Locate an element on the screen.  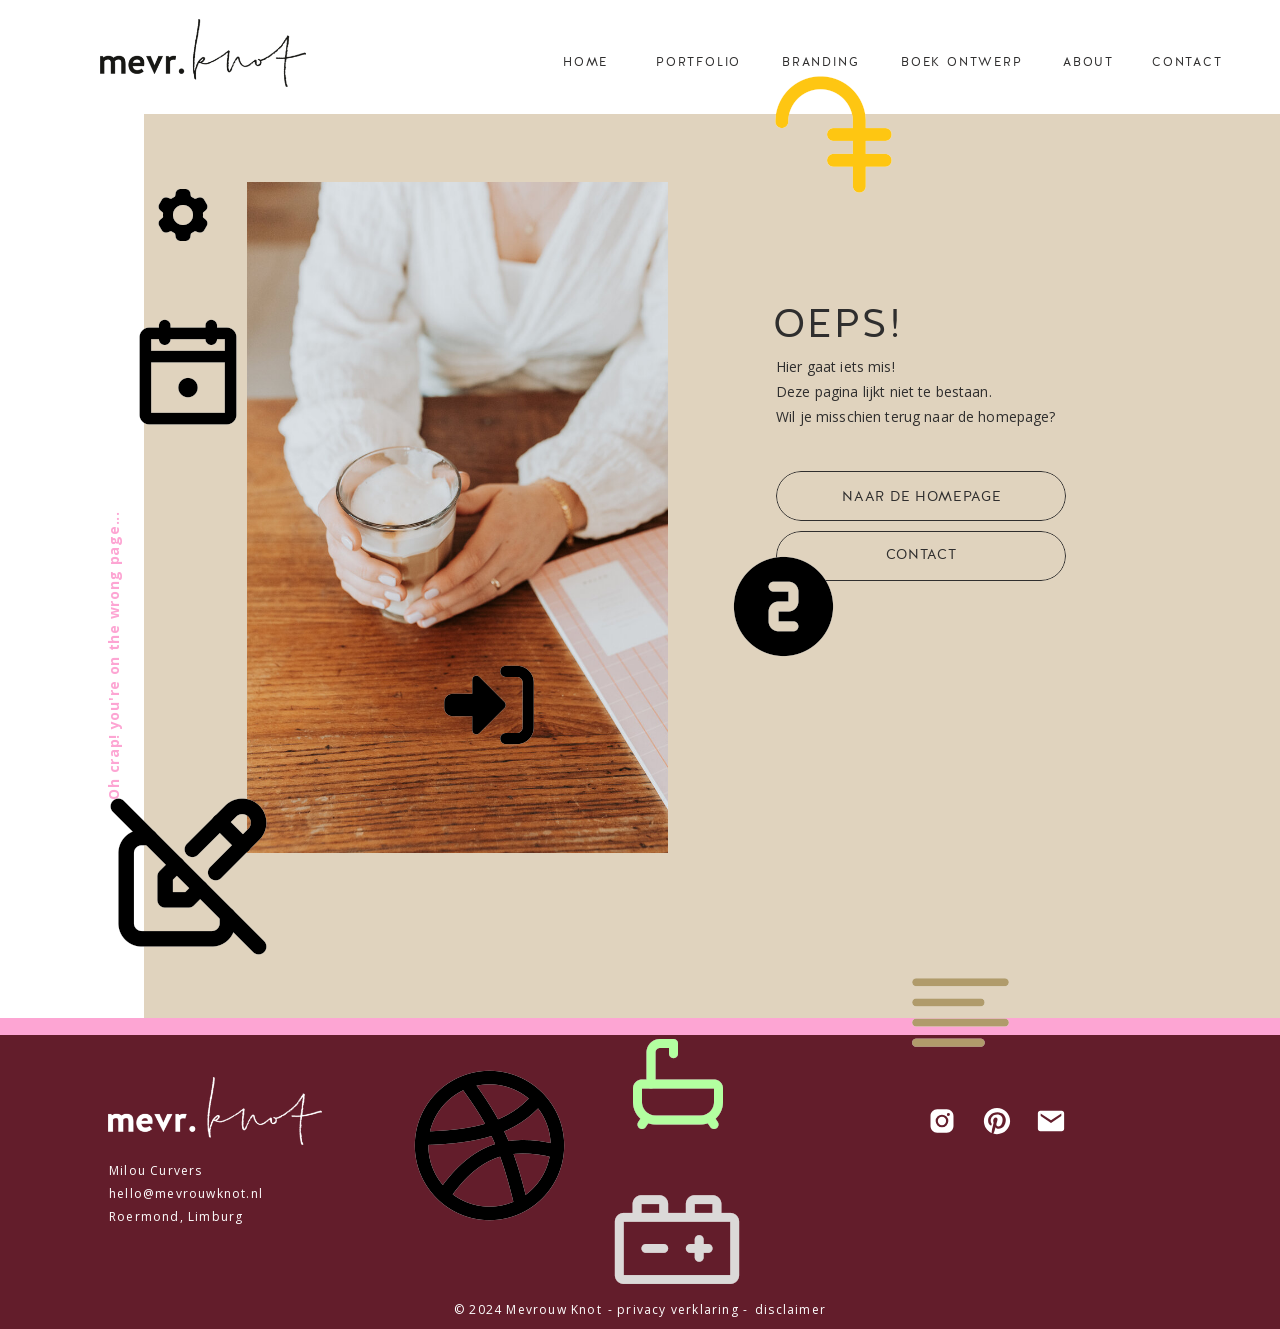
align text to the left is located at coordinates (960, 1014).